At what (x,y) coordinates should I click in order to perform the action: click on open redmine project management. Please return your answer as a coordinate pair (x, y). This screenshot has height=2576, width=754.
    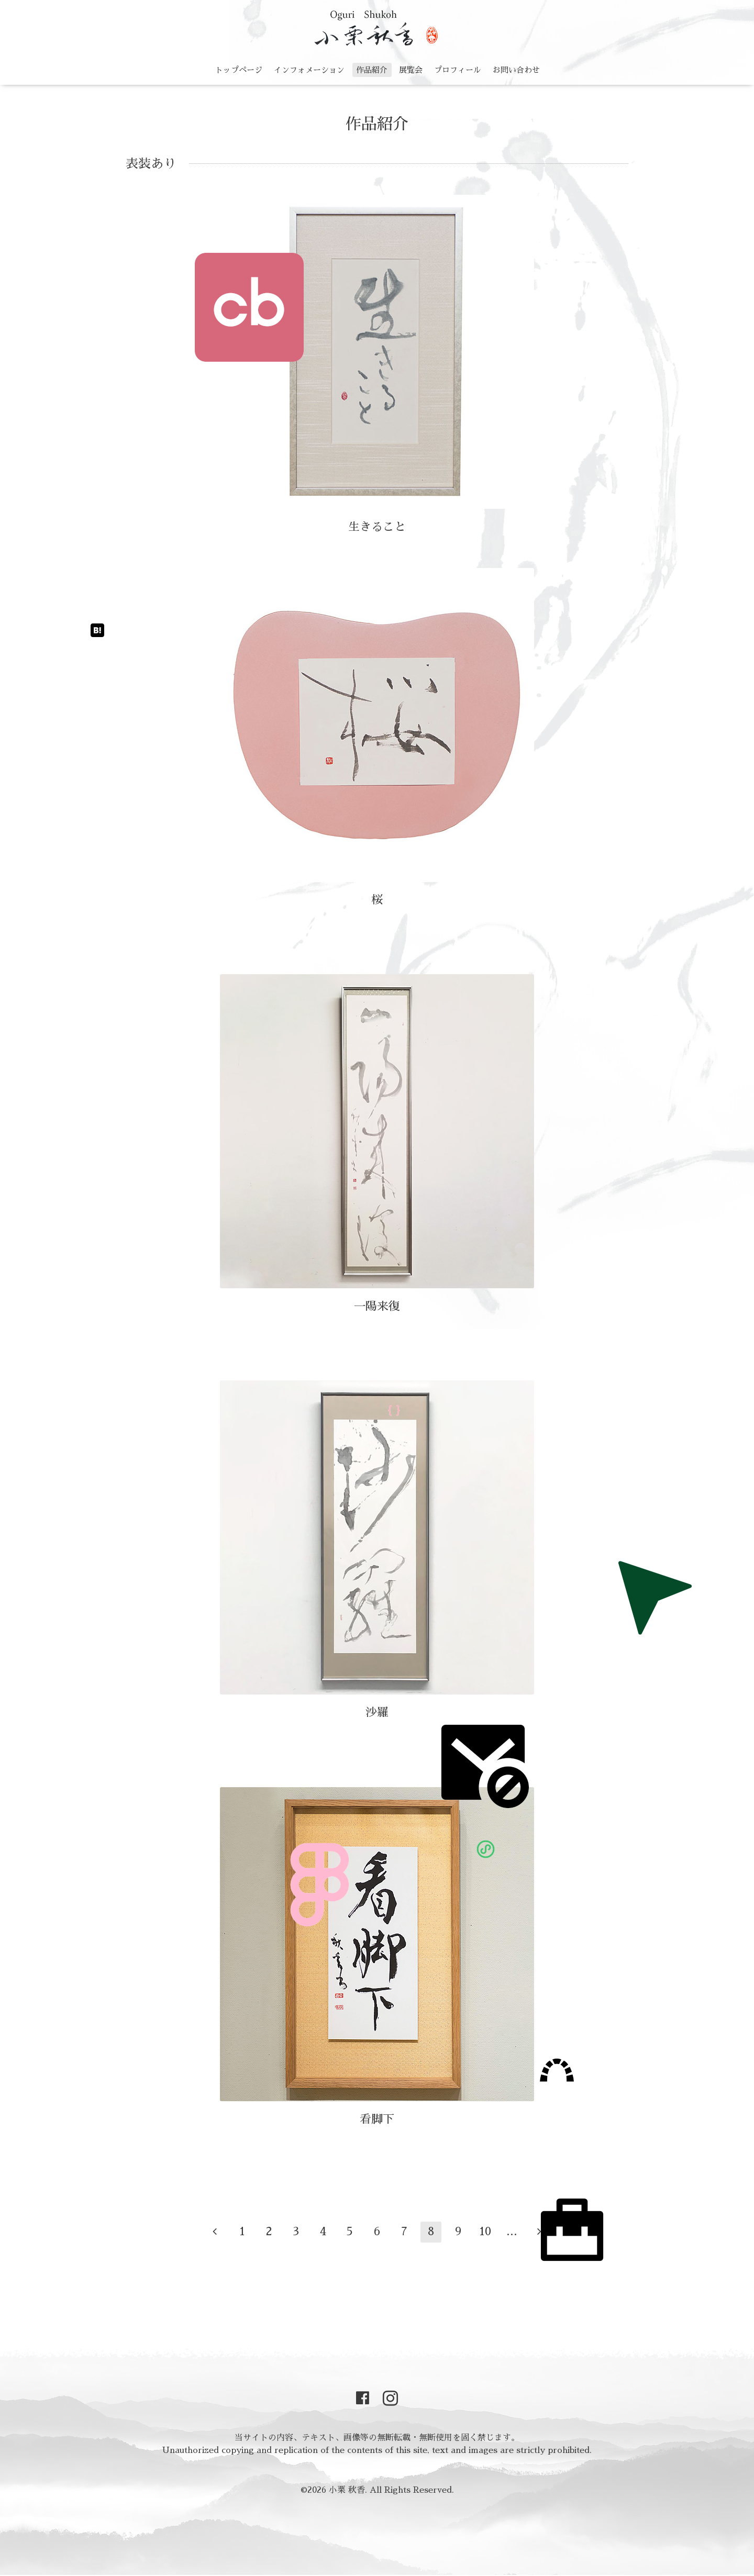
    Looking at the image, I should click on (557, 2070).